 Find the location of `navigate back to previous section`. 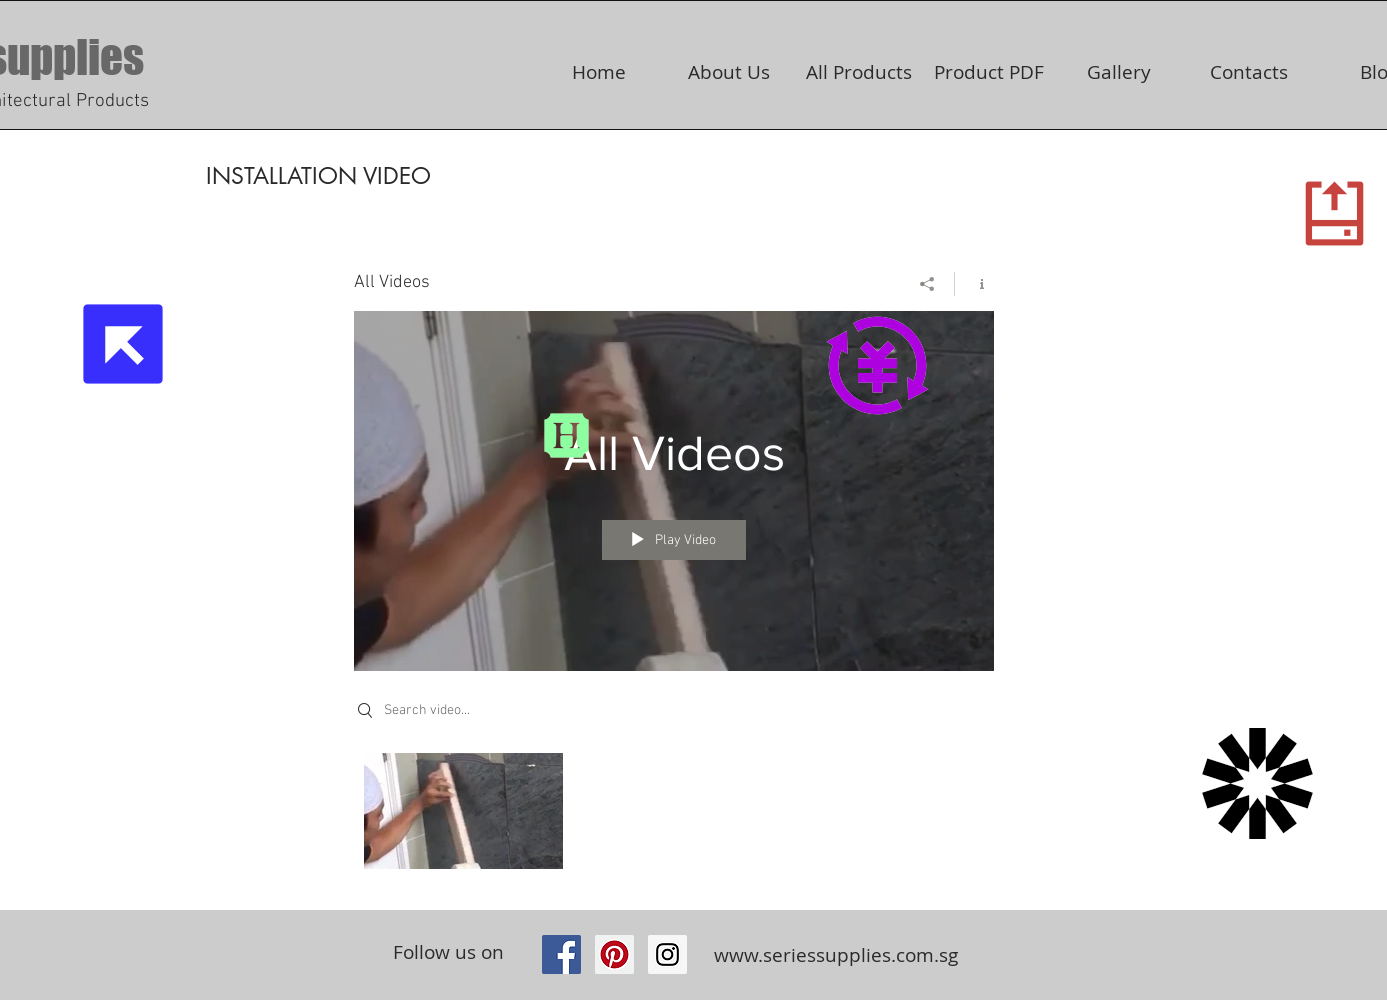

navigate back to previous section is located at coordinates (123, 344).